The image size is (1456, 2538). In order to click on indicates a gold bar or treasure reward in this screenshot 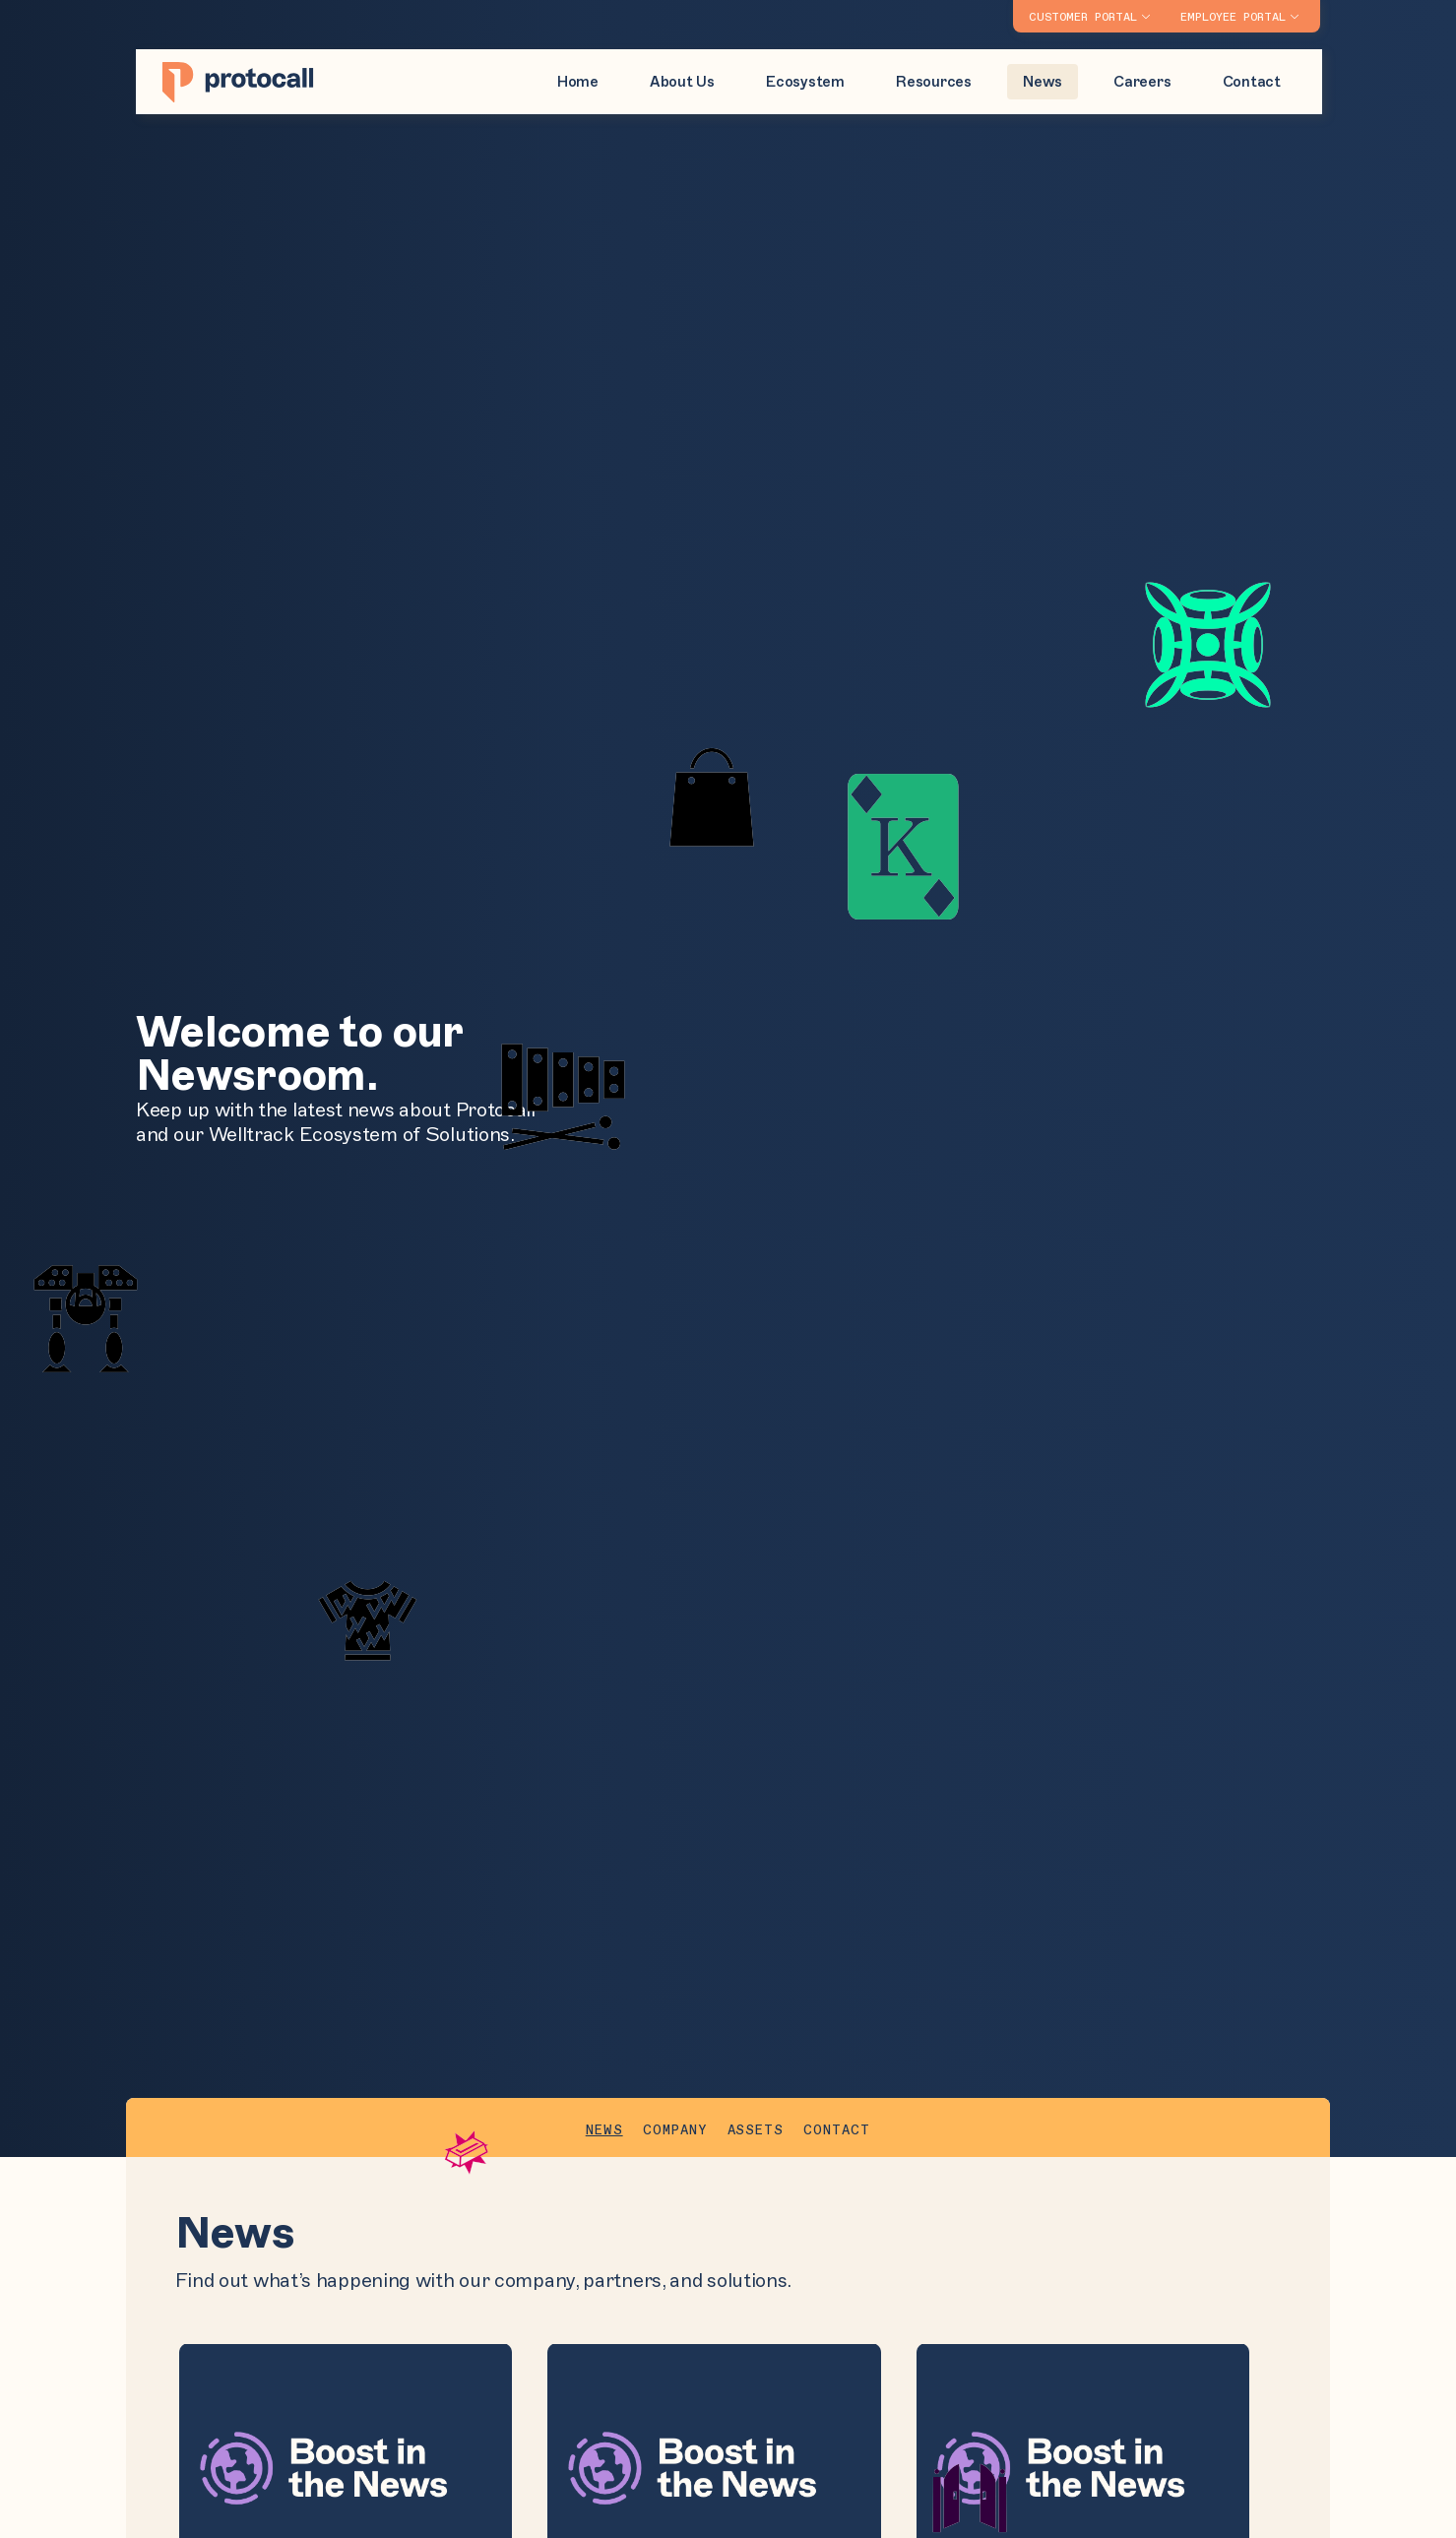, I will do `click(467, 2152)`.